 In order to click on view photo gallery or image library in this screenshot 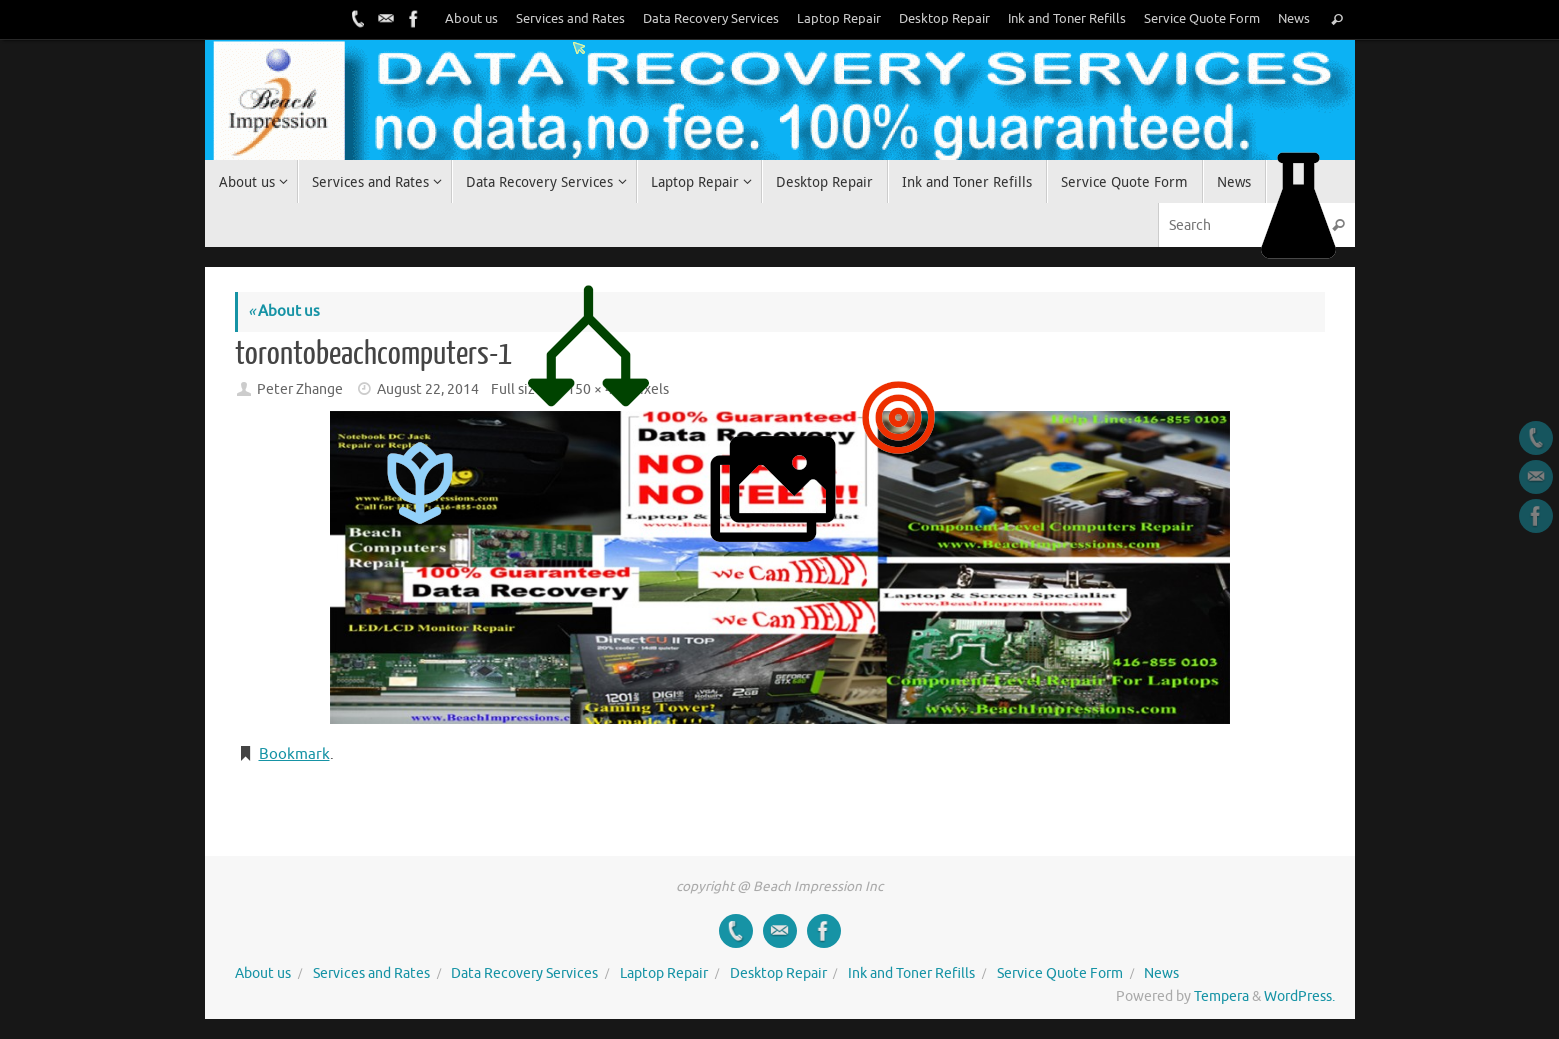, I will do `click(773, 489)`.